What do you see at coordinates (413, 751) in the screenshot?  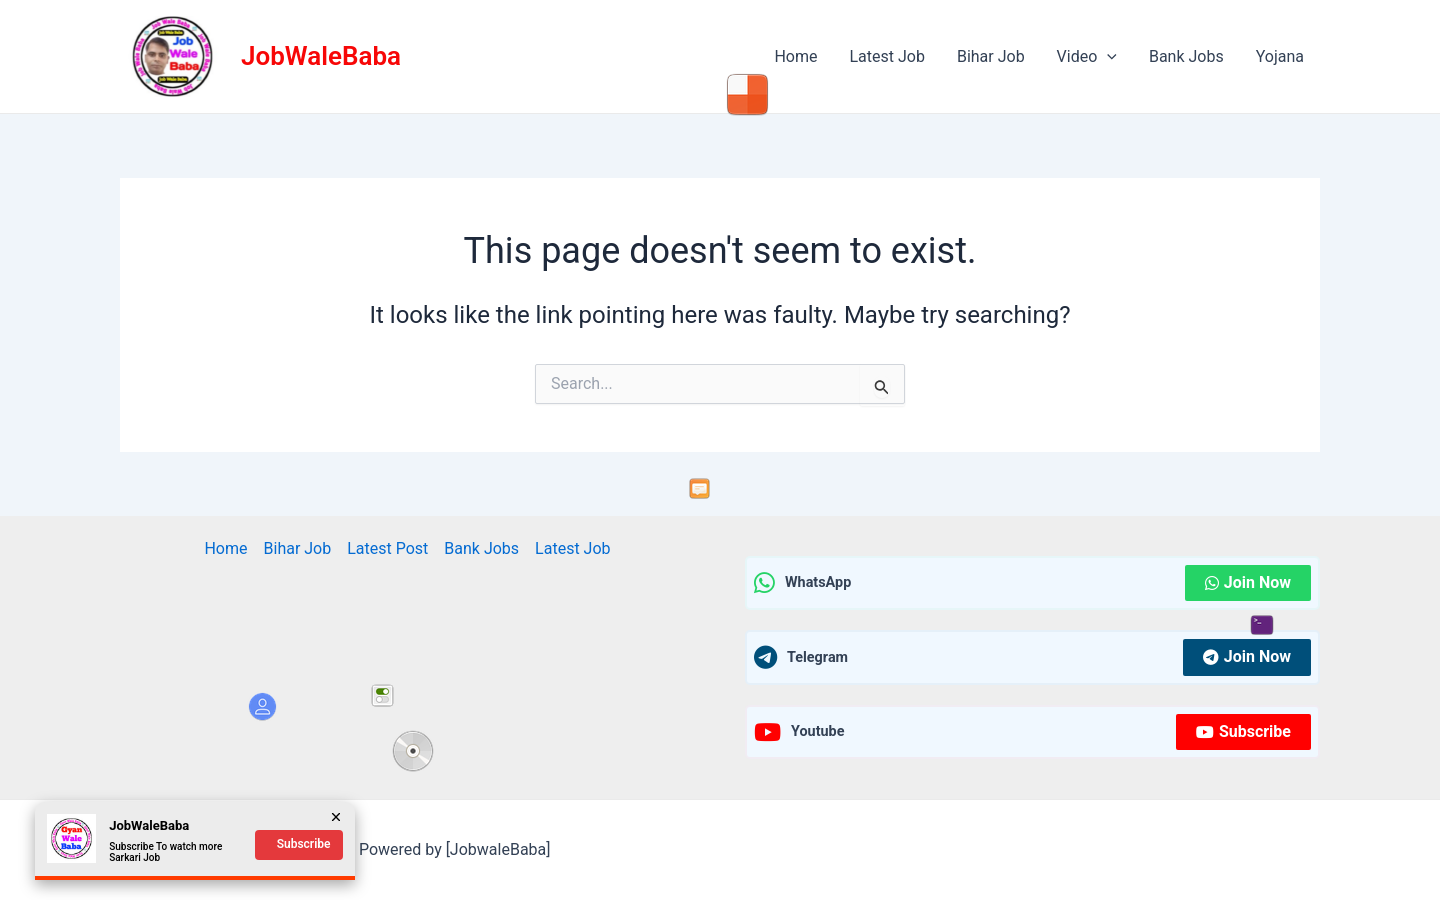 I see `access CD/DVD drive` at bounding box center [413, 751].